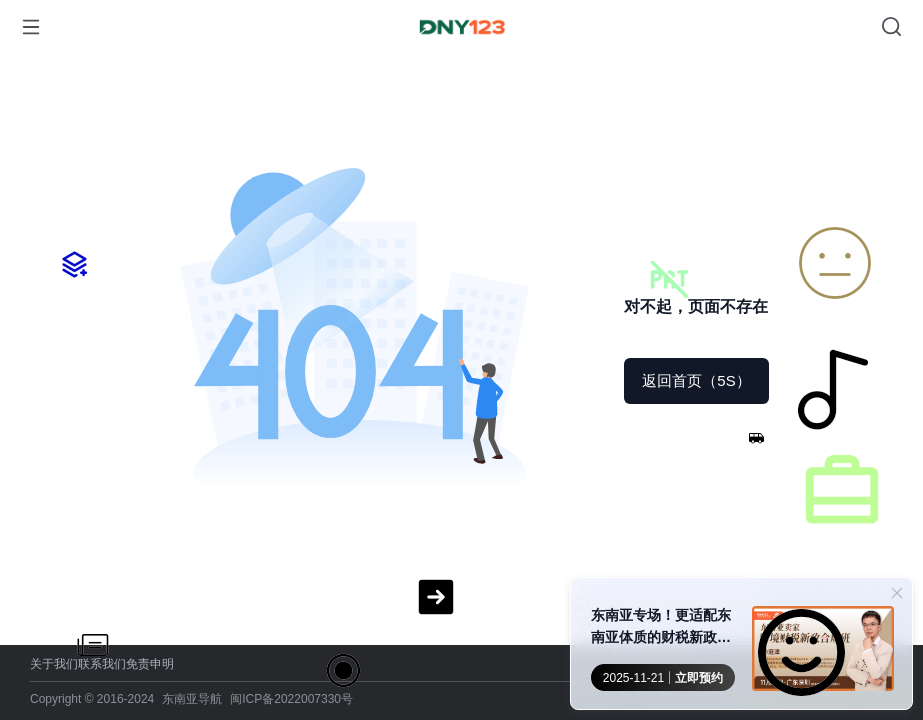 The height and width of the screenshot is (720, 923). I want to click on access travel or trip planning features, so click(842, 494).